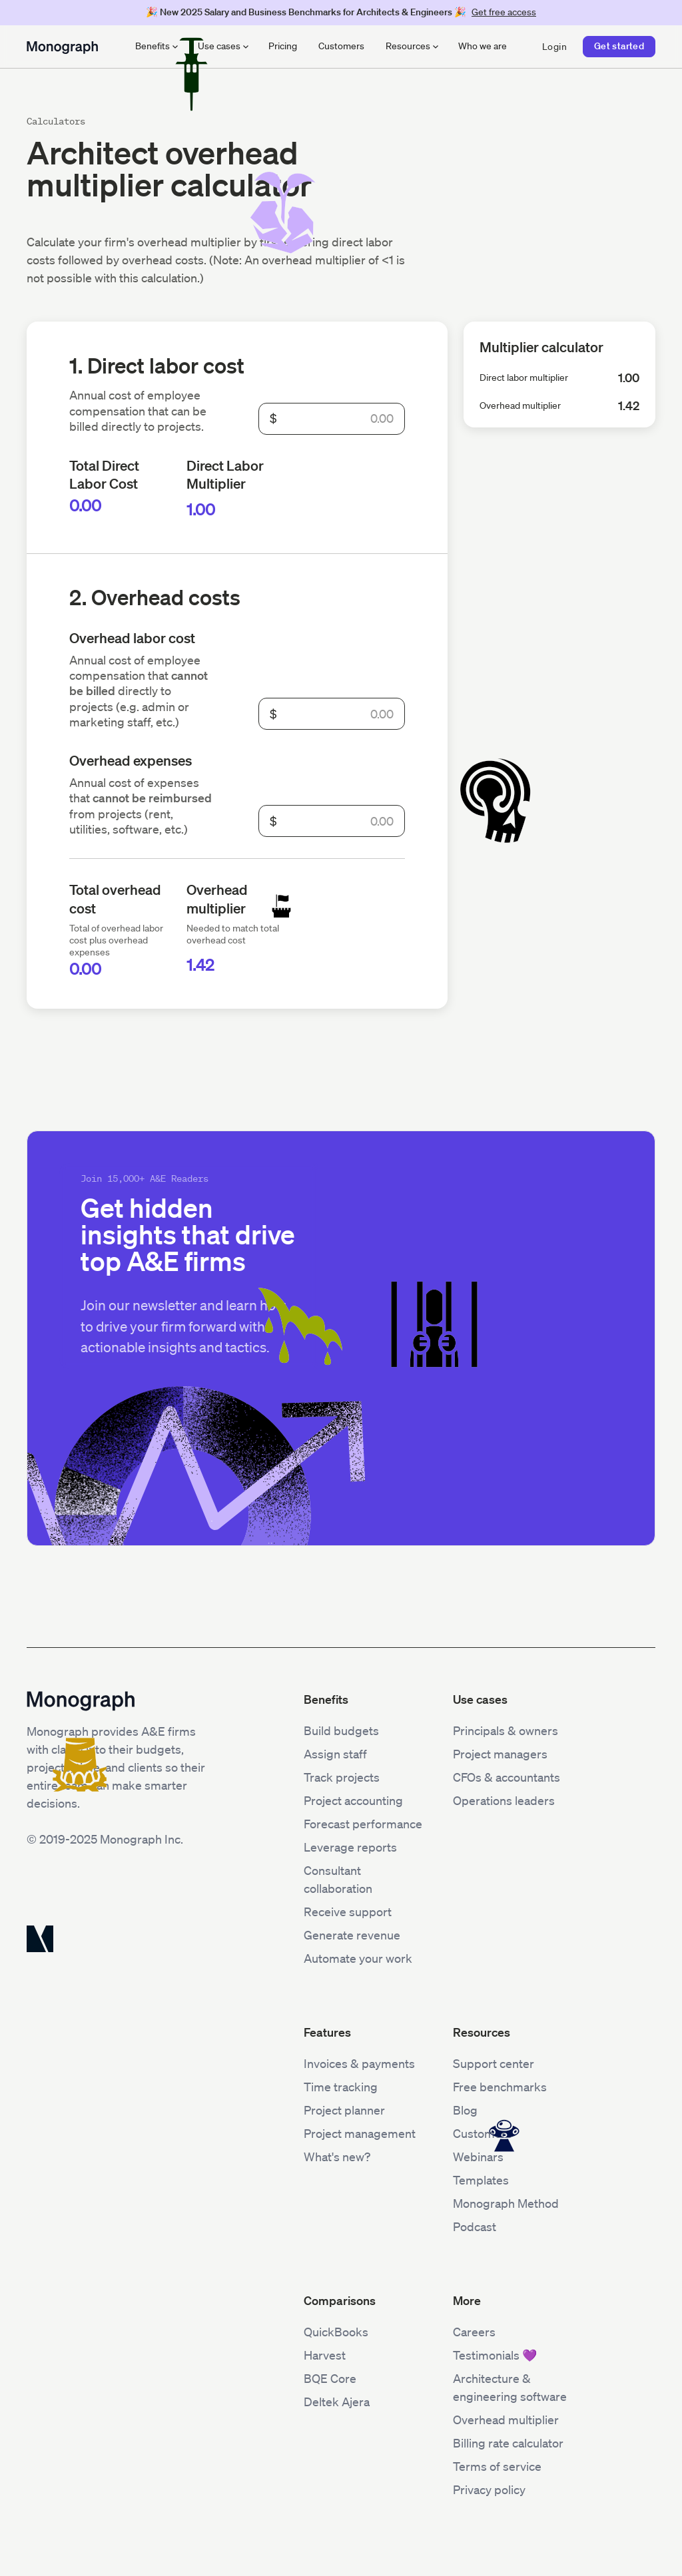  What do you see at coordinates (281, 905) in the screenshot?
I see `capture the flag or territory marker` at bounding box center [281, 905].